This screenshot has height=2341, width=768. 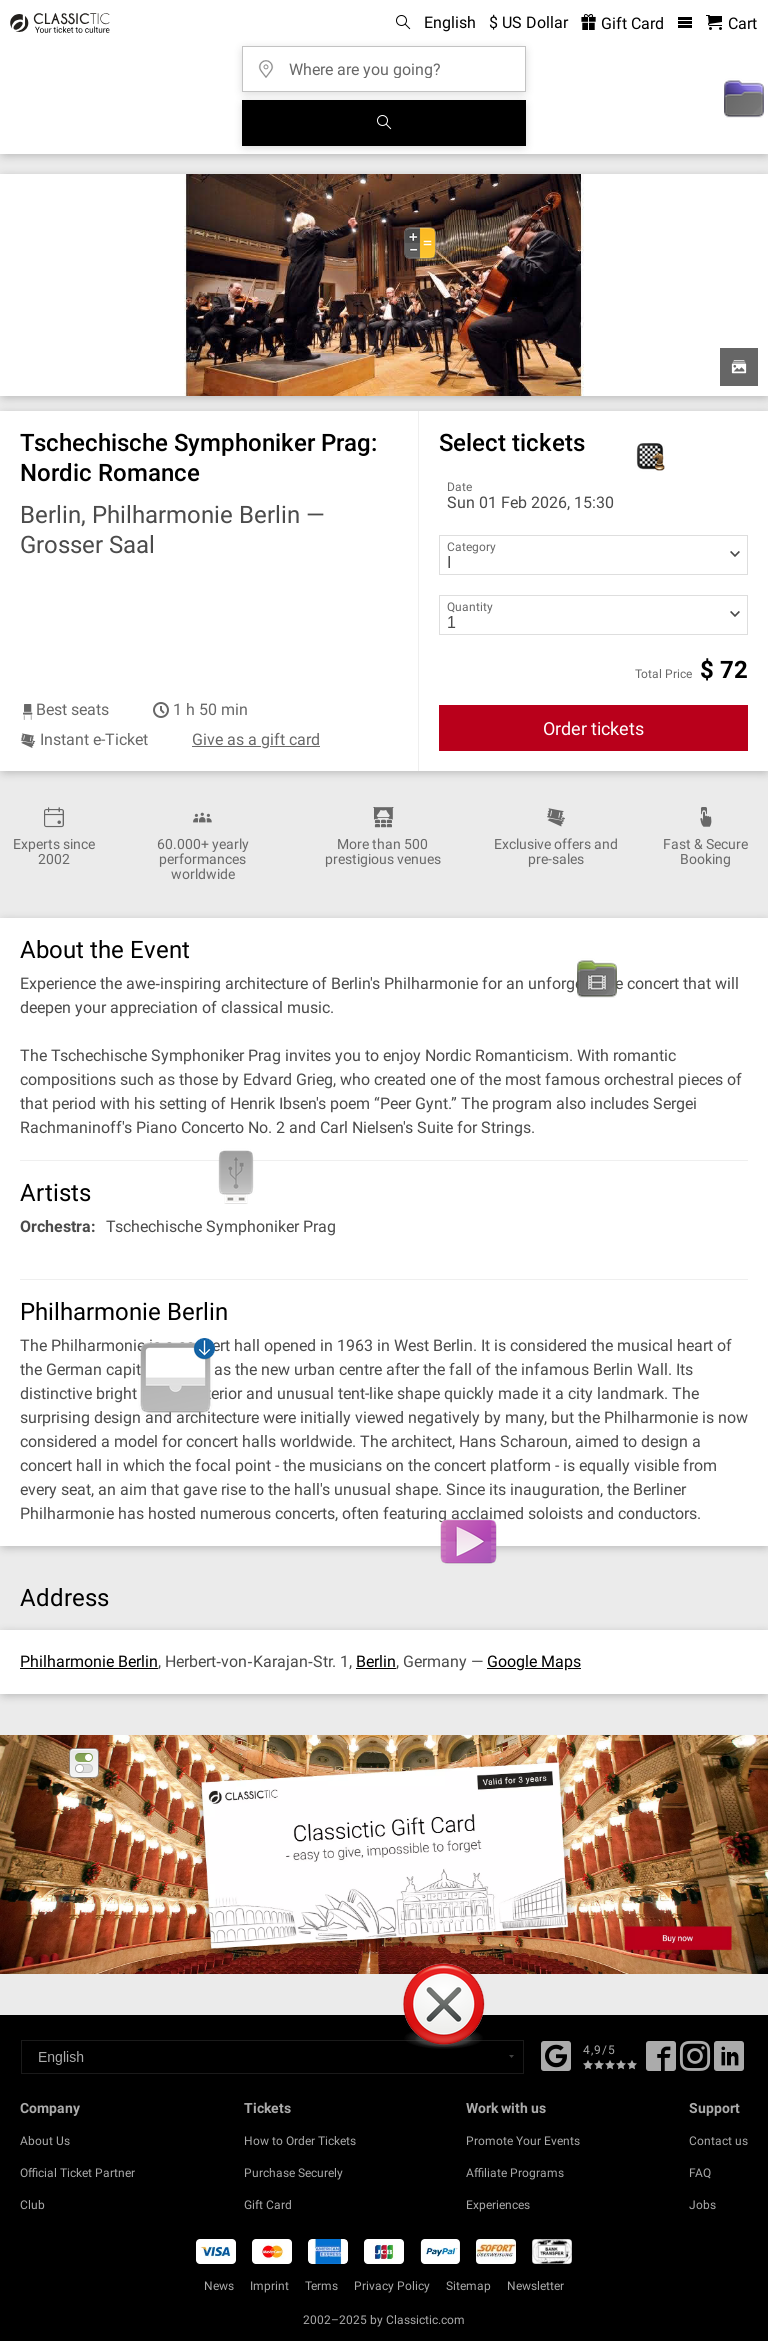 I want to click on open the chess game application, so click(x=650, y=456).